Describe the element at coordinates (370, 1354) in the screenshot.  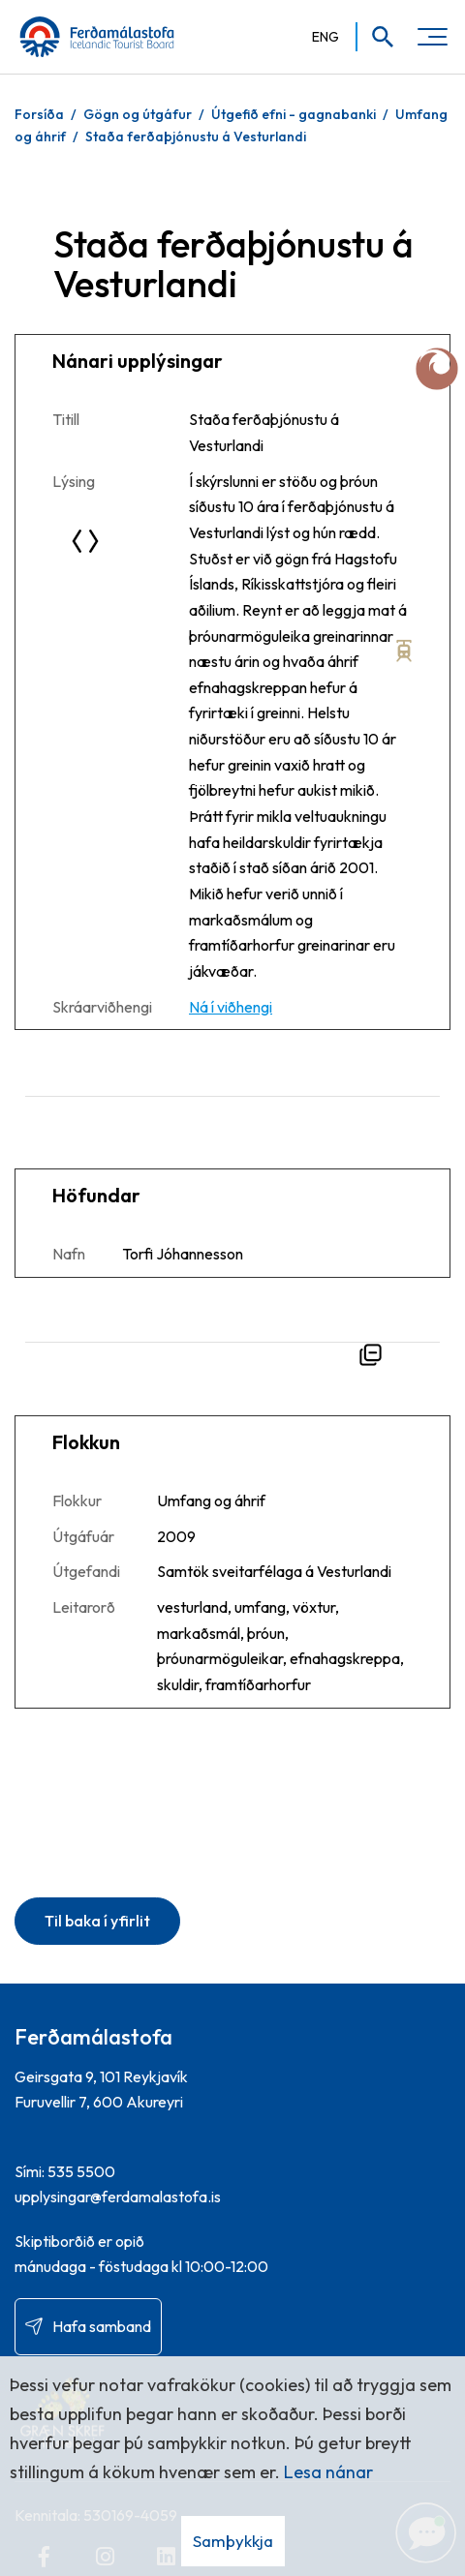
I see `remove an item from your library` at that location.